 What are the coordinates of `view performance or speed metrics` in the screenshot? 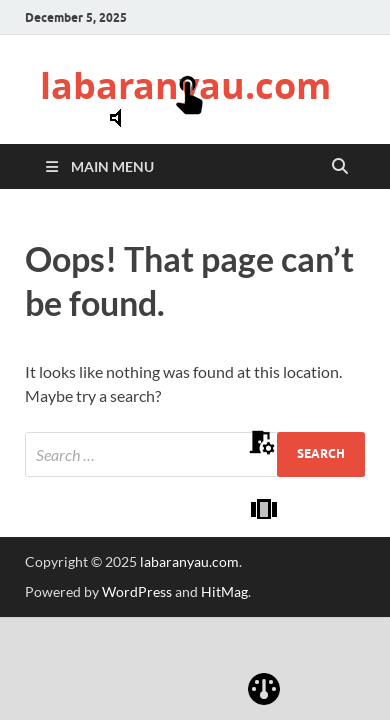 It's located at (264, 689).